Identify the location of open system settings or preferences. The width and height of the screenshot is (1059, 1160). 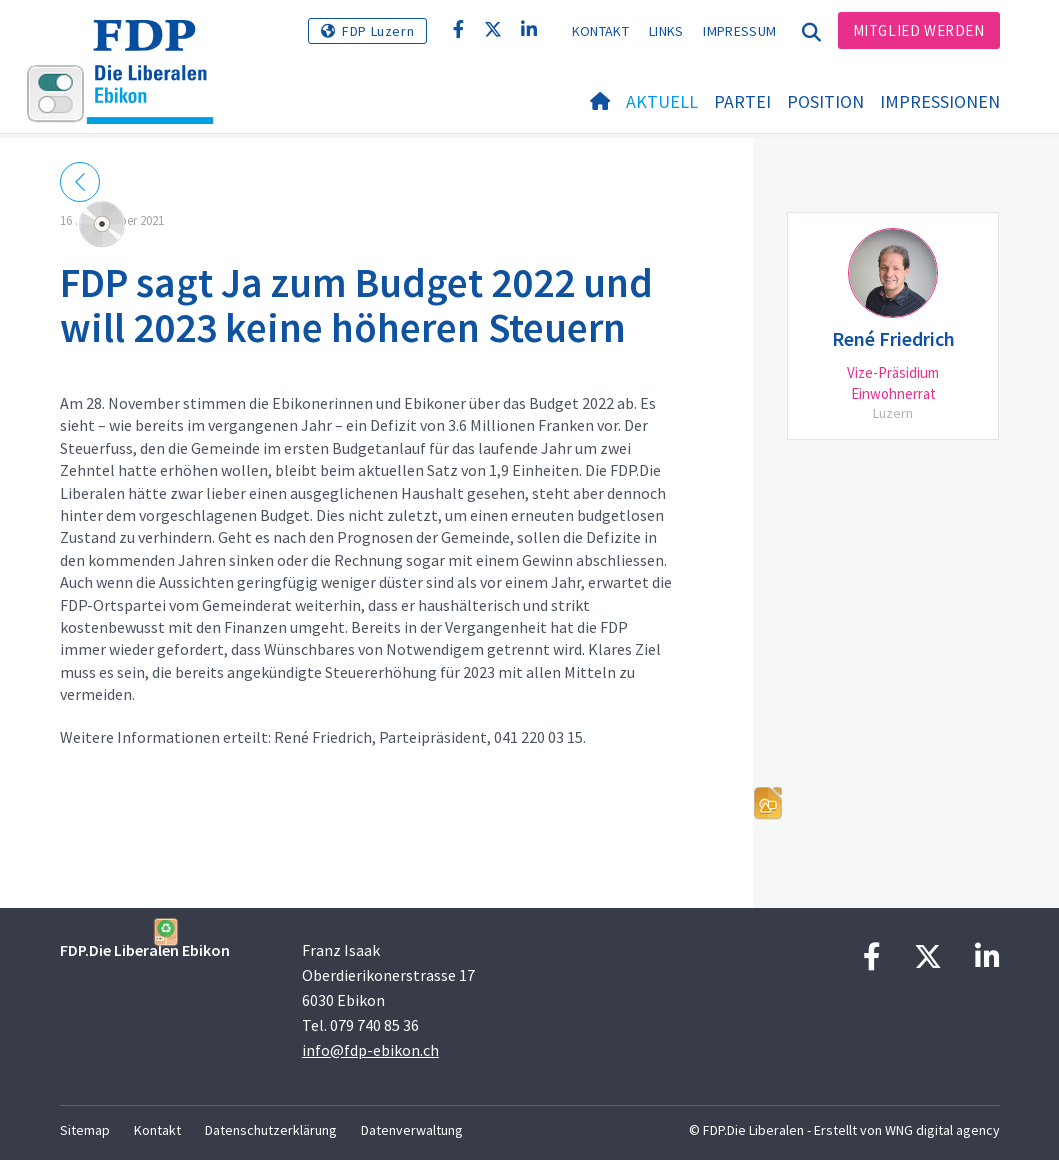
(55, 93).